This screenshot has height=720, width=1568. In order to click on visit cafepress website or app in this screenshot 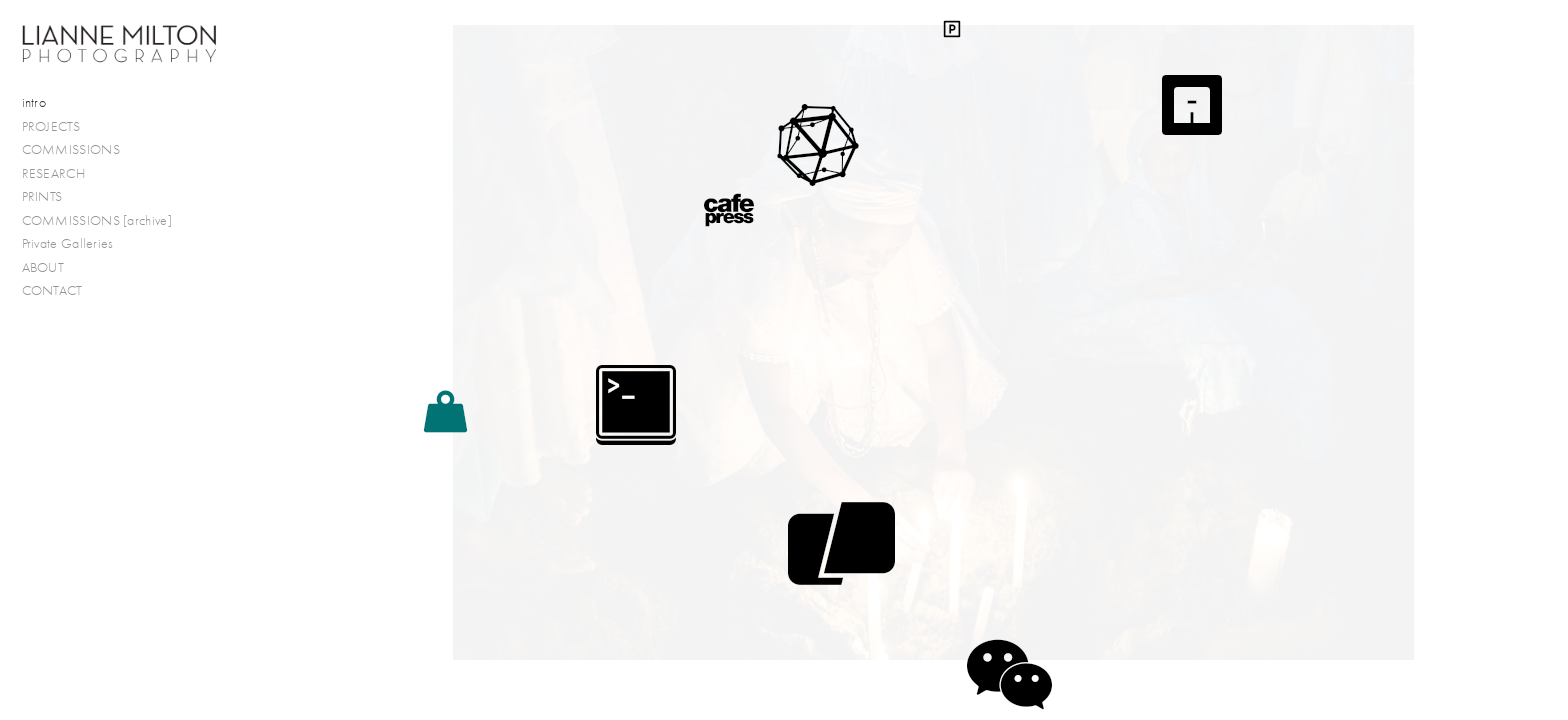, I will do `click(729, 210)`.